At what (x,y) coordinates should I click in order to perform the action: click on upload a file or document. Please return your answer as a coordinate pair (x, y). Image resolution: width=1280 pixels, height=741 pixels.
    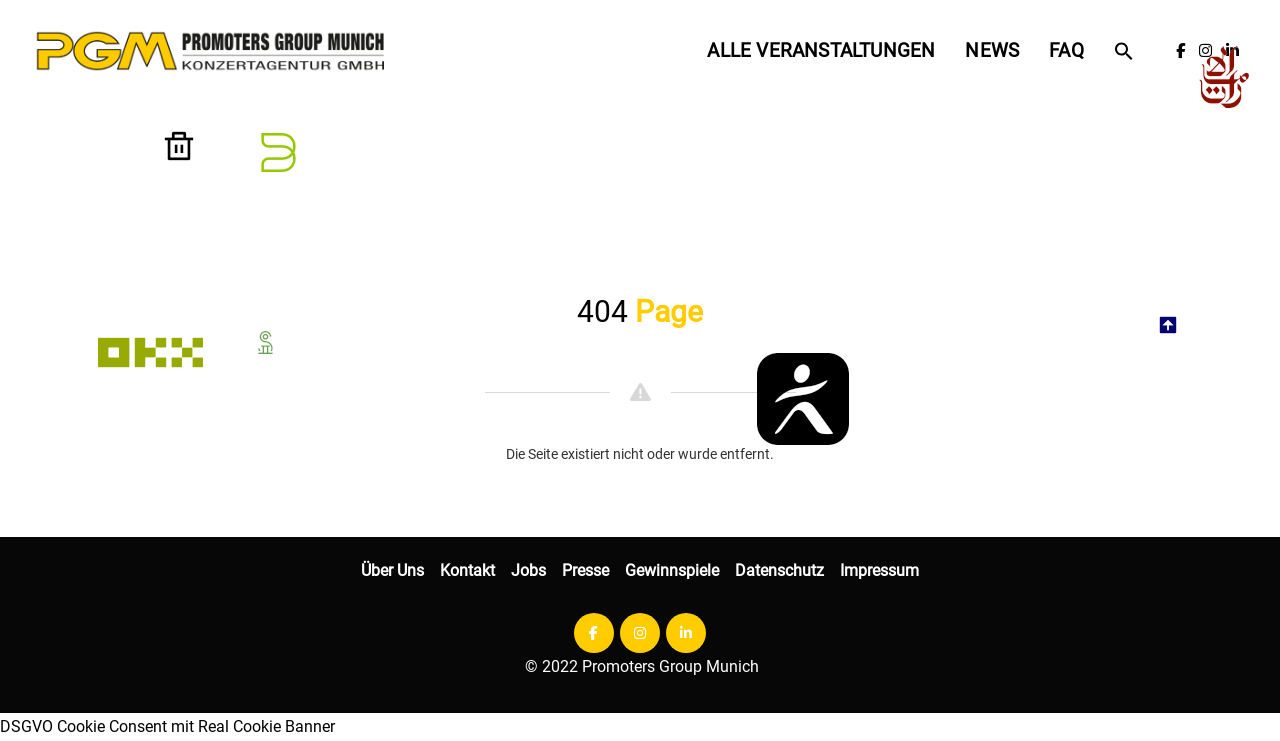
    Looking at the image, I should click on (1168, 325).